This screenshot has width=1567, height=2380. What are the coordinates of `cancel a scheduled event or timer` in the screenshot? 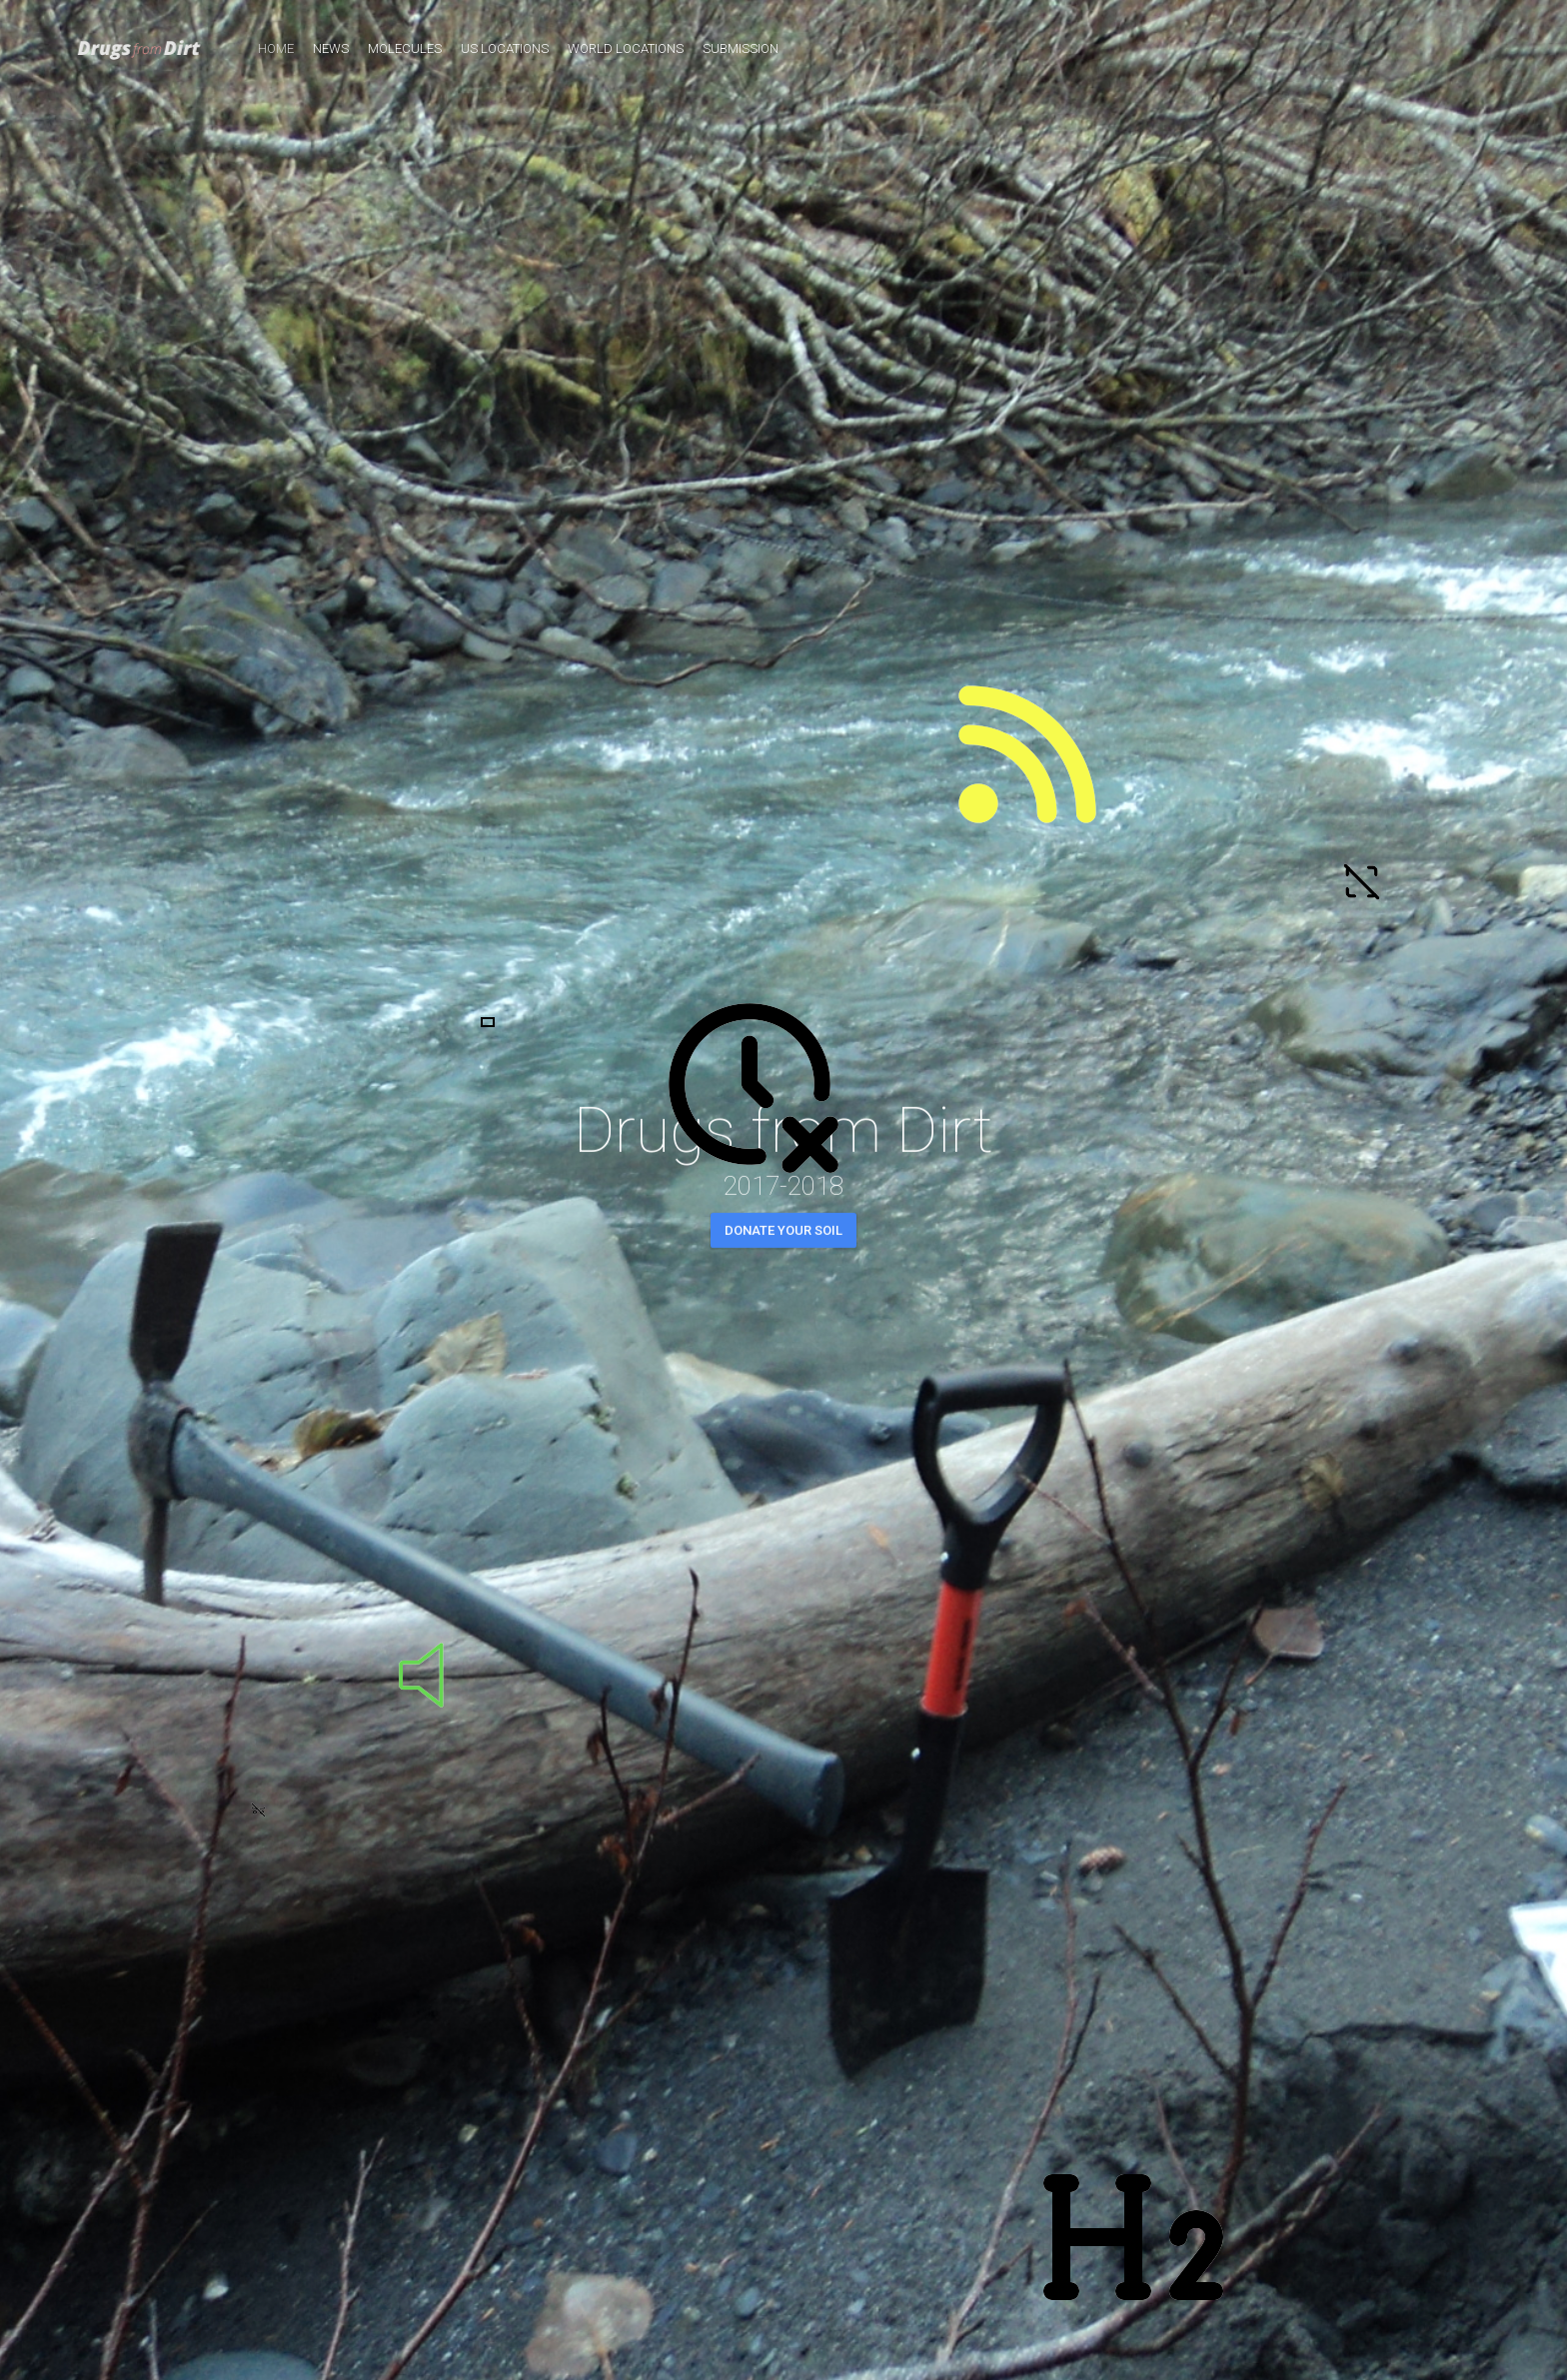 It's located at (750, 1084).